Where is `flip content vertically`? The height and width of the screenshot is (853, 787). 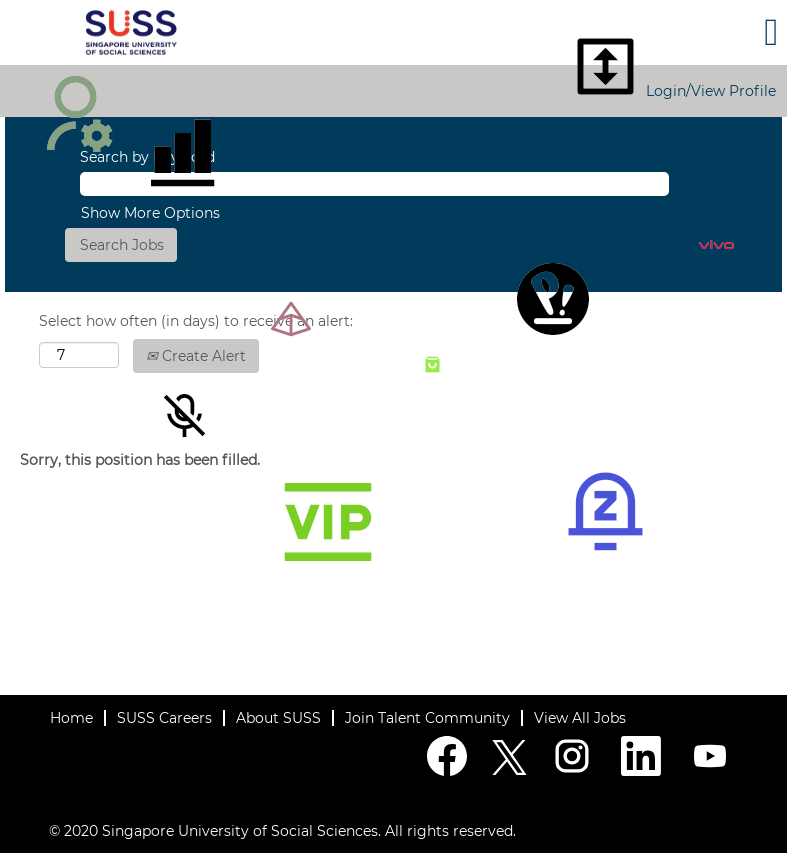 flip content vertically is located at coordinates (605, 66).